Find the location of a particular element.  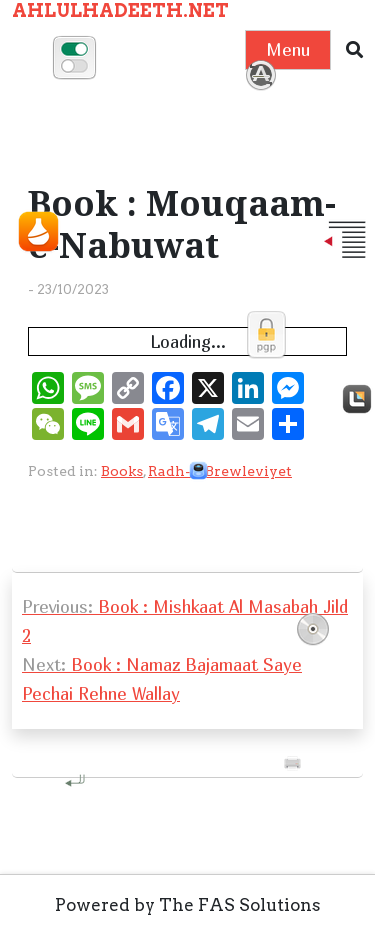

check for available software updates is located at coordinates (261, 75).